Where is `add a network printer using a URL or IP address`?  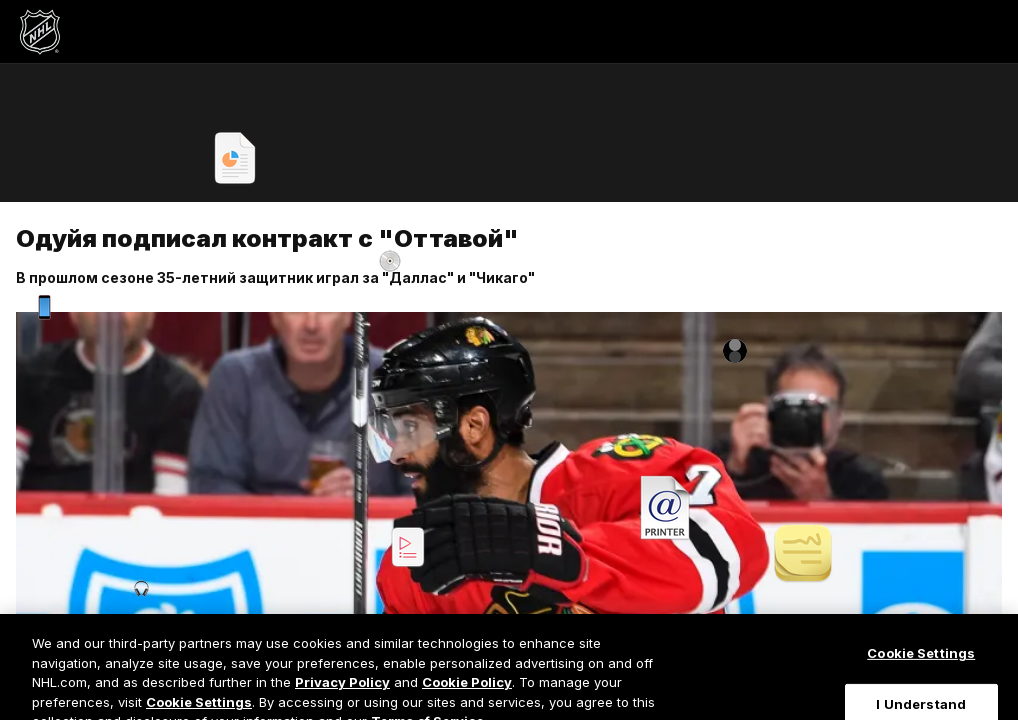 add a network printer using a URL or IP address is located at coordinates (665, 509).